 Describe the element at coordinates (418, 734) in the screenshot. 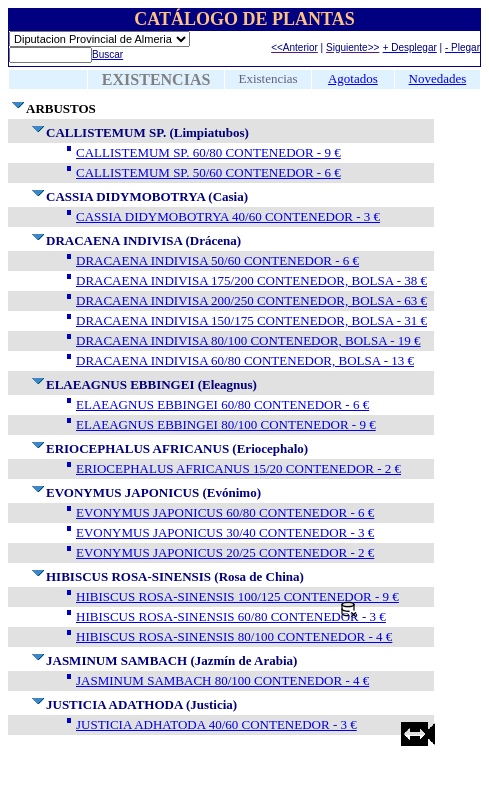

I see `switch between front and rear camera during video recording` at that location.